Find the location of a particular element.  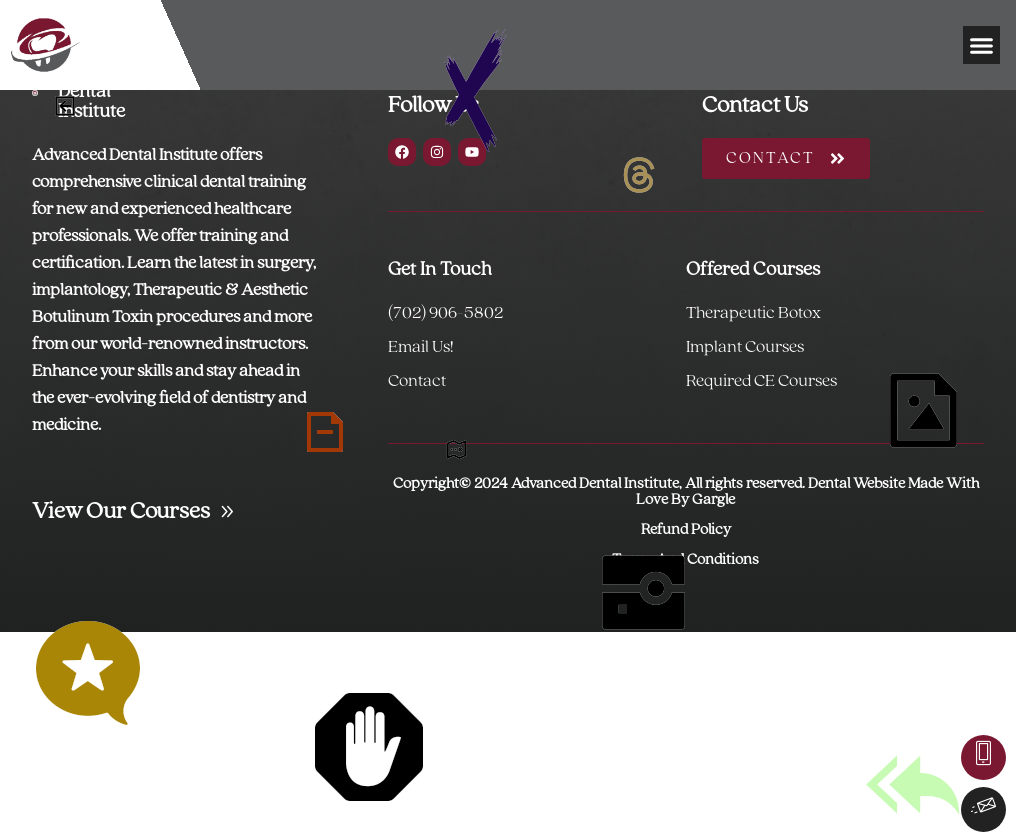

view treasure map or hidden location is located at coordinates (456, 449).